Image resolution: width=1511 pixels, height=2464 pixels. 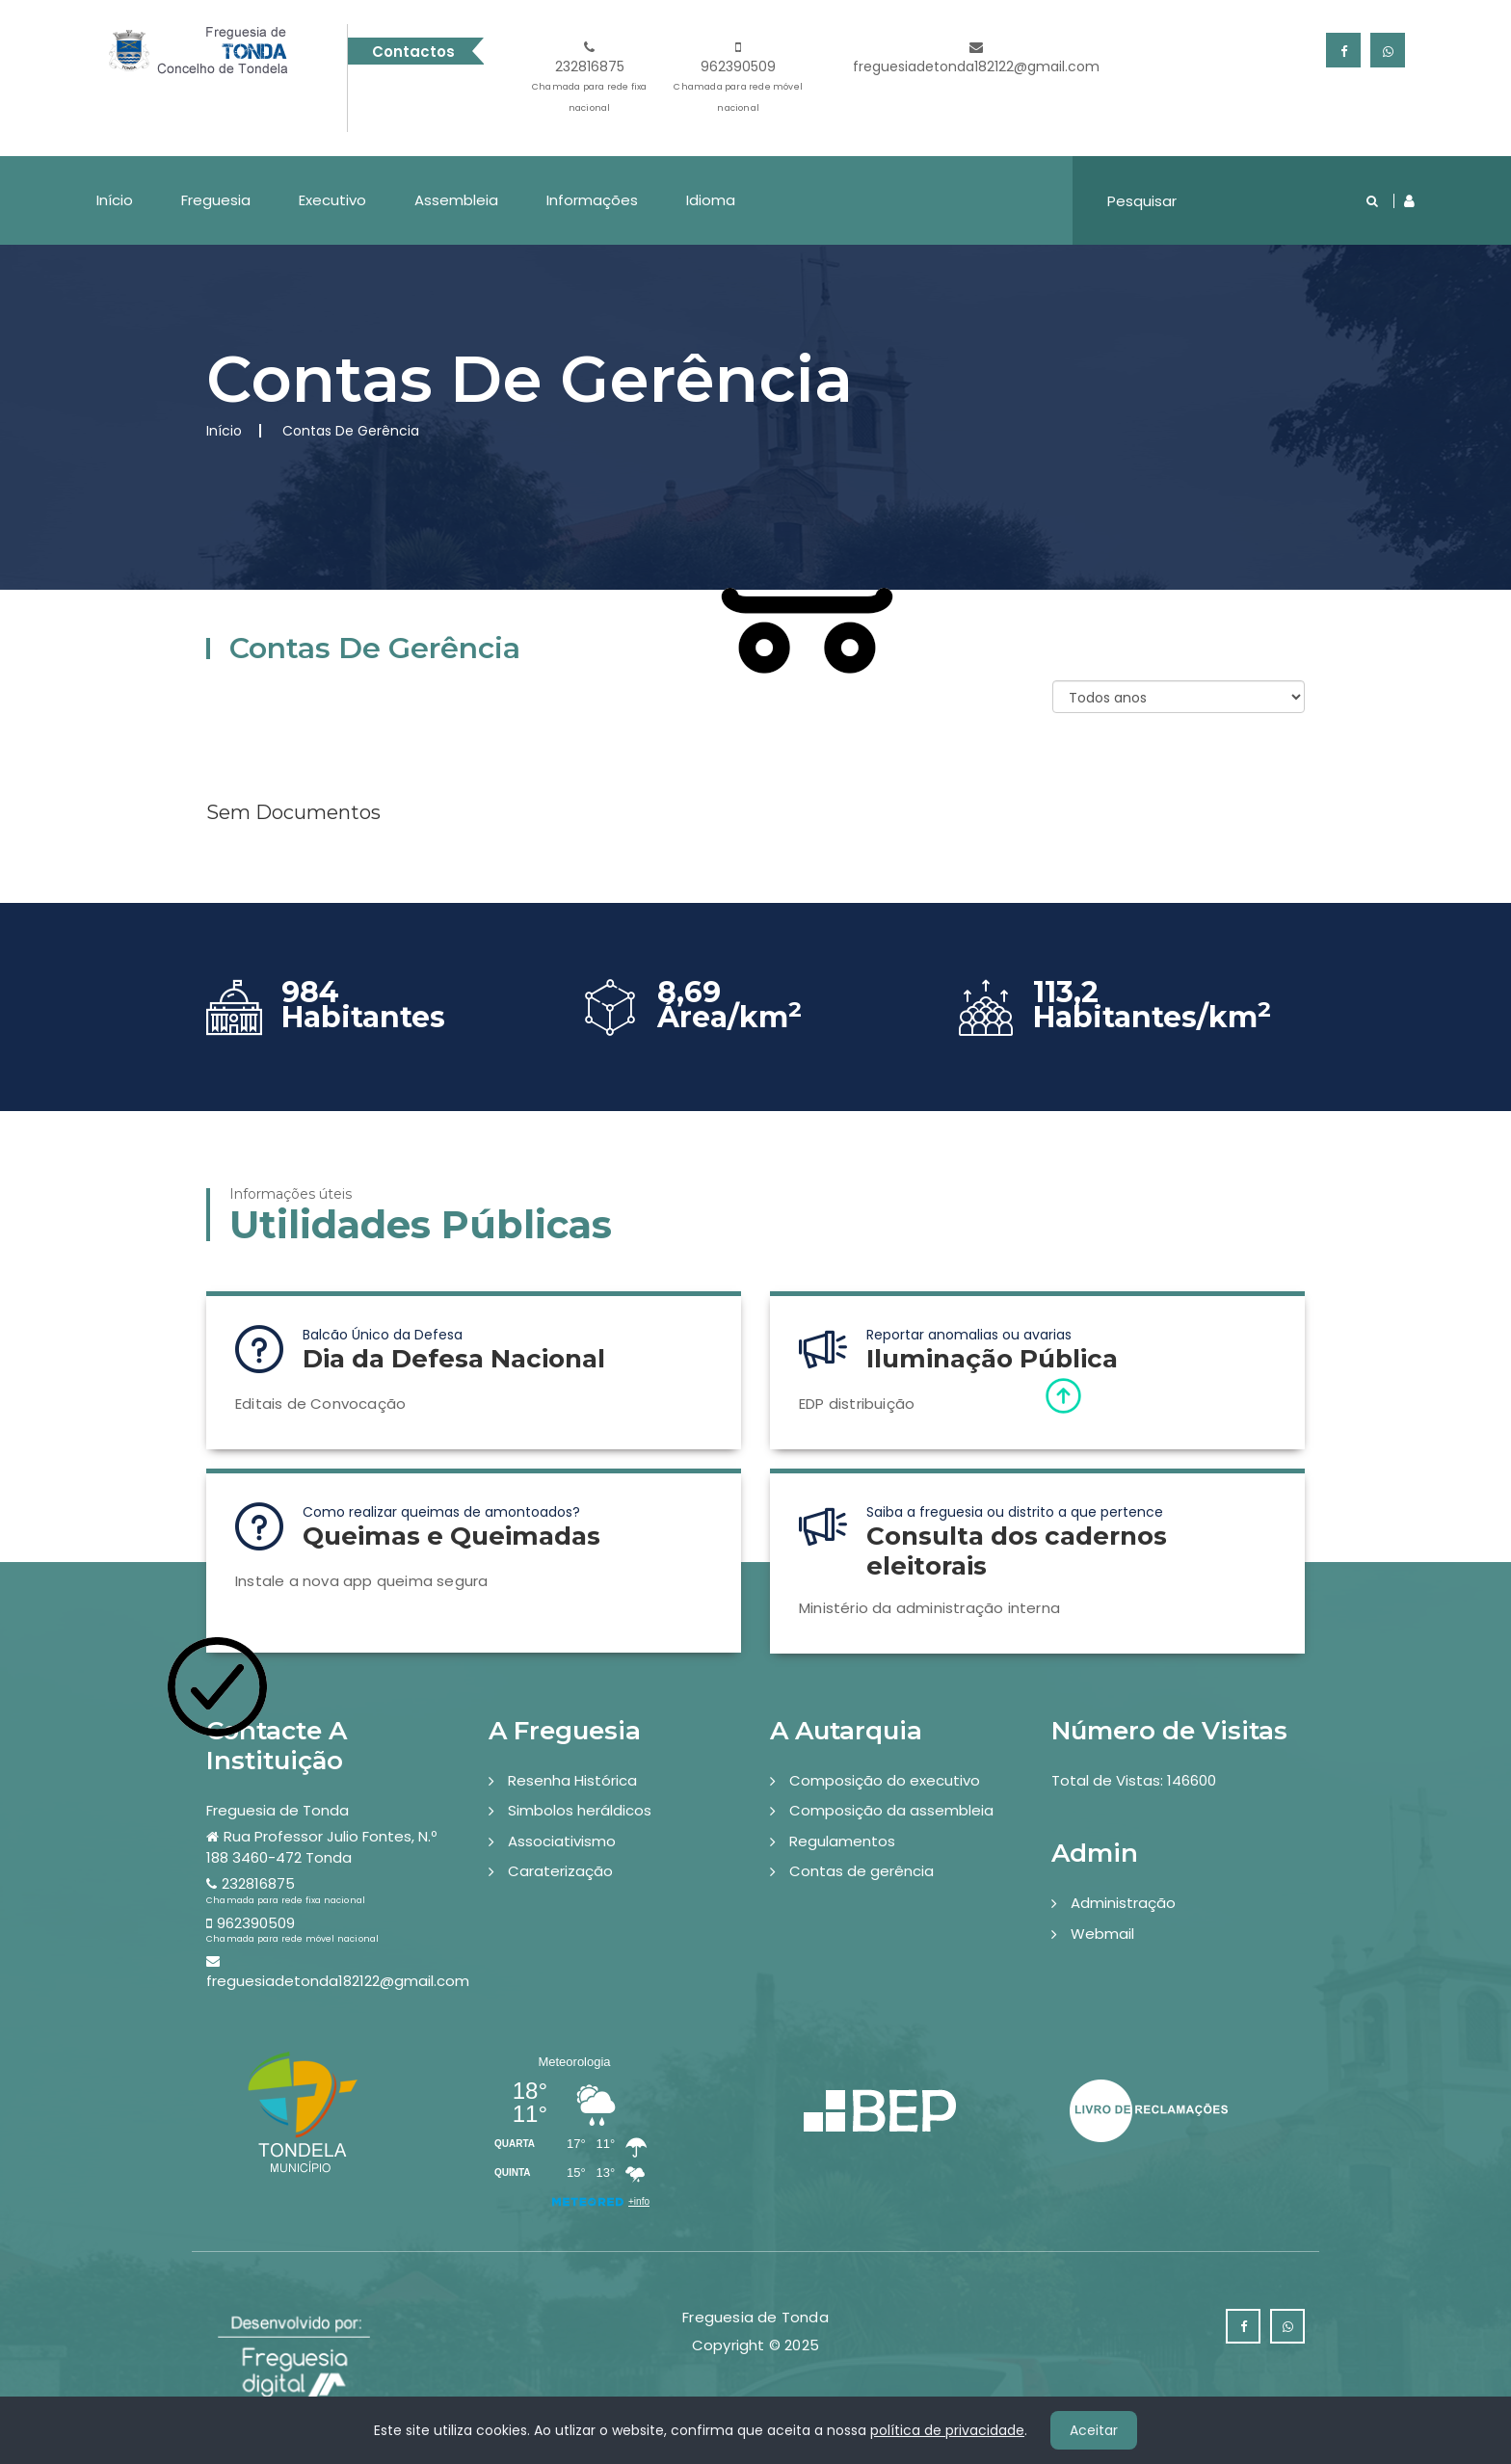 What do you see at coordinates (1063, 1395) in the screenshot?
I see `scroll to top of page` at bounding box center [1063, 1395].